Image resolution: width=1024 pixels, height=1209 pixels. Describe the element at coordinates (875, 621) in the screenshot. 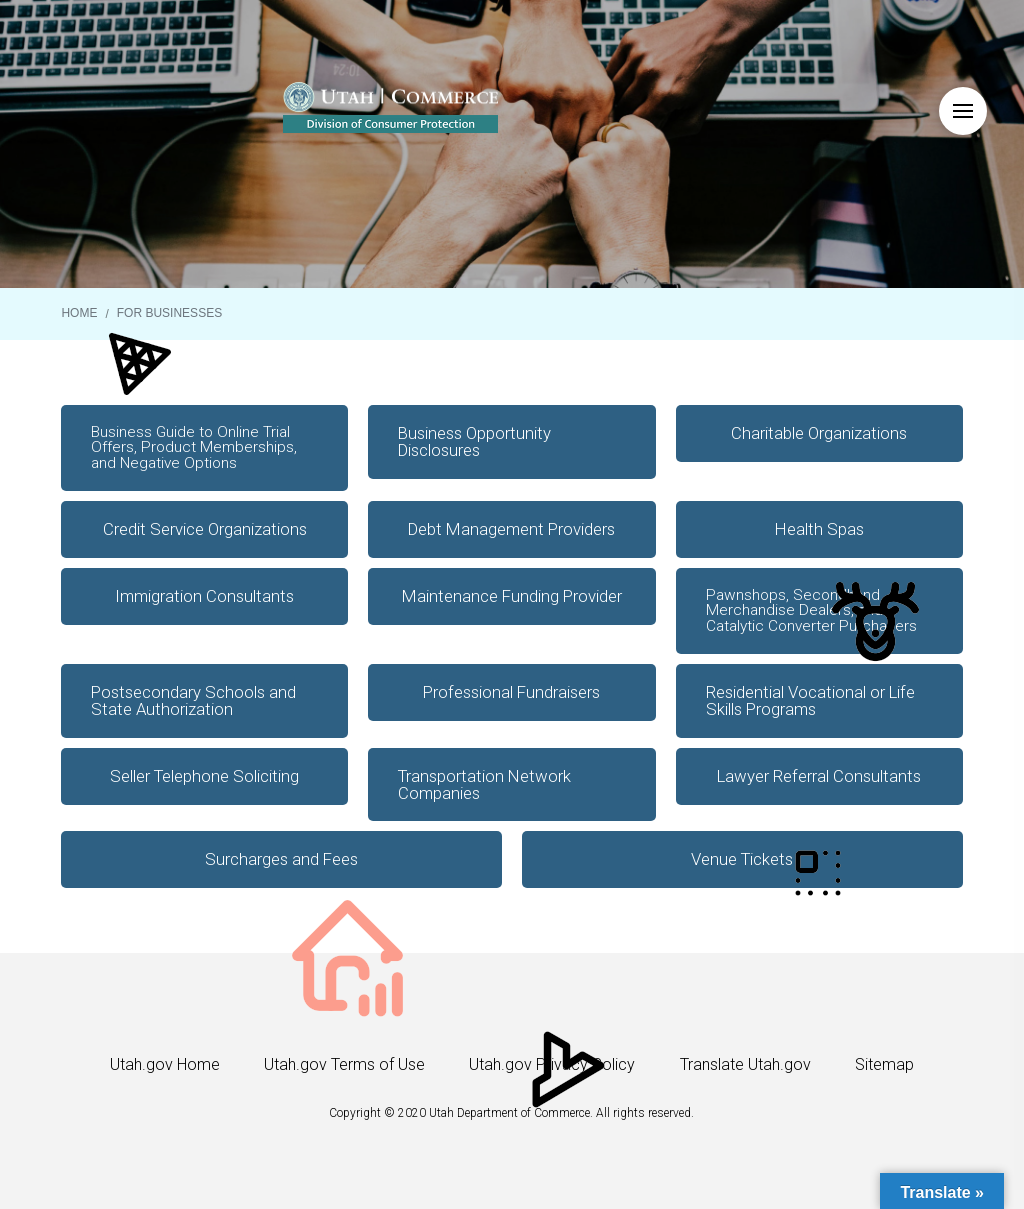

I see `wildlife or nature category` at that location.